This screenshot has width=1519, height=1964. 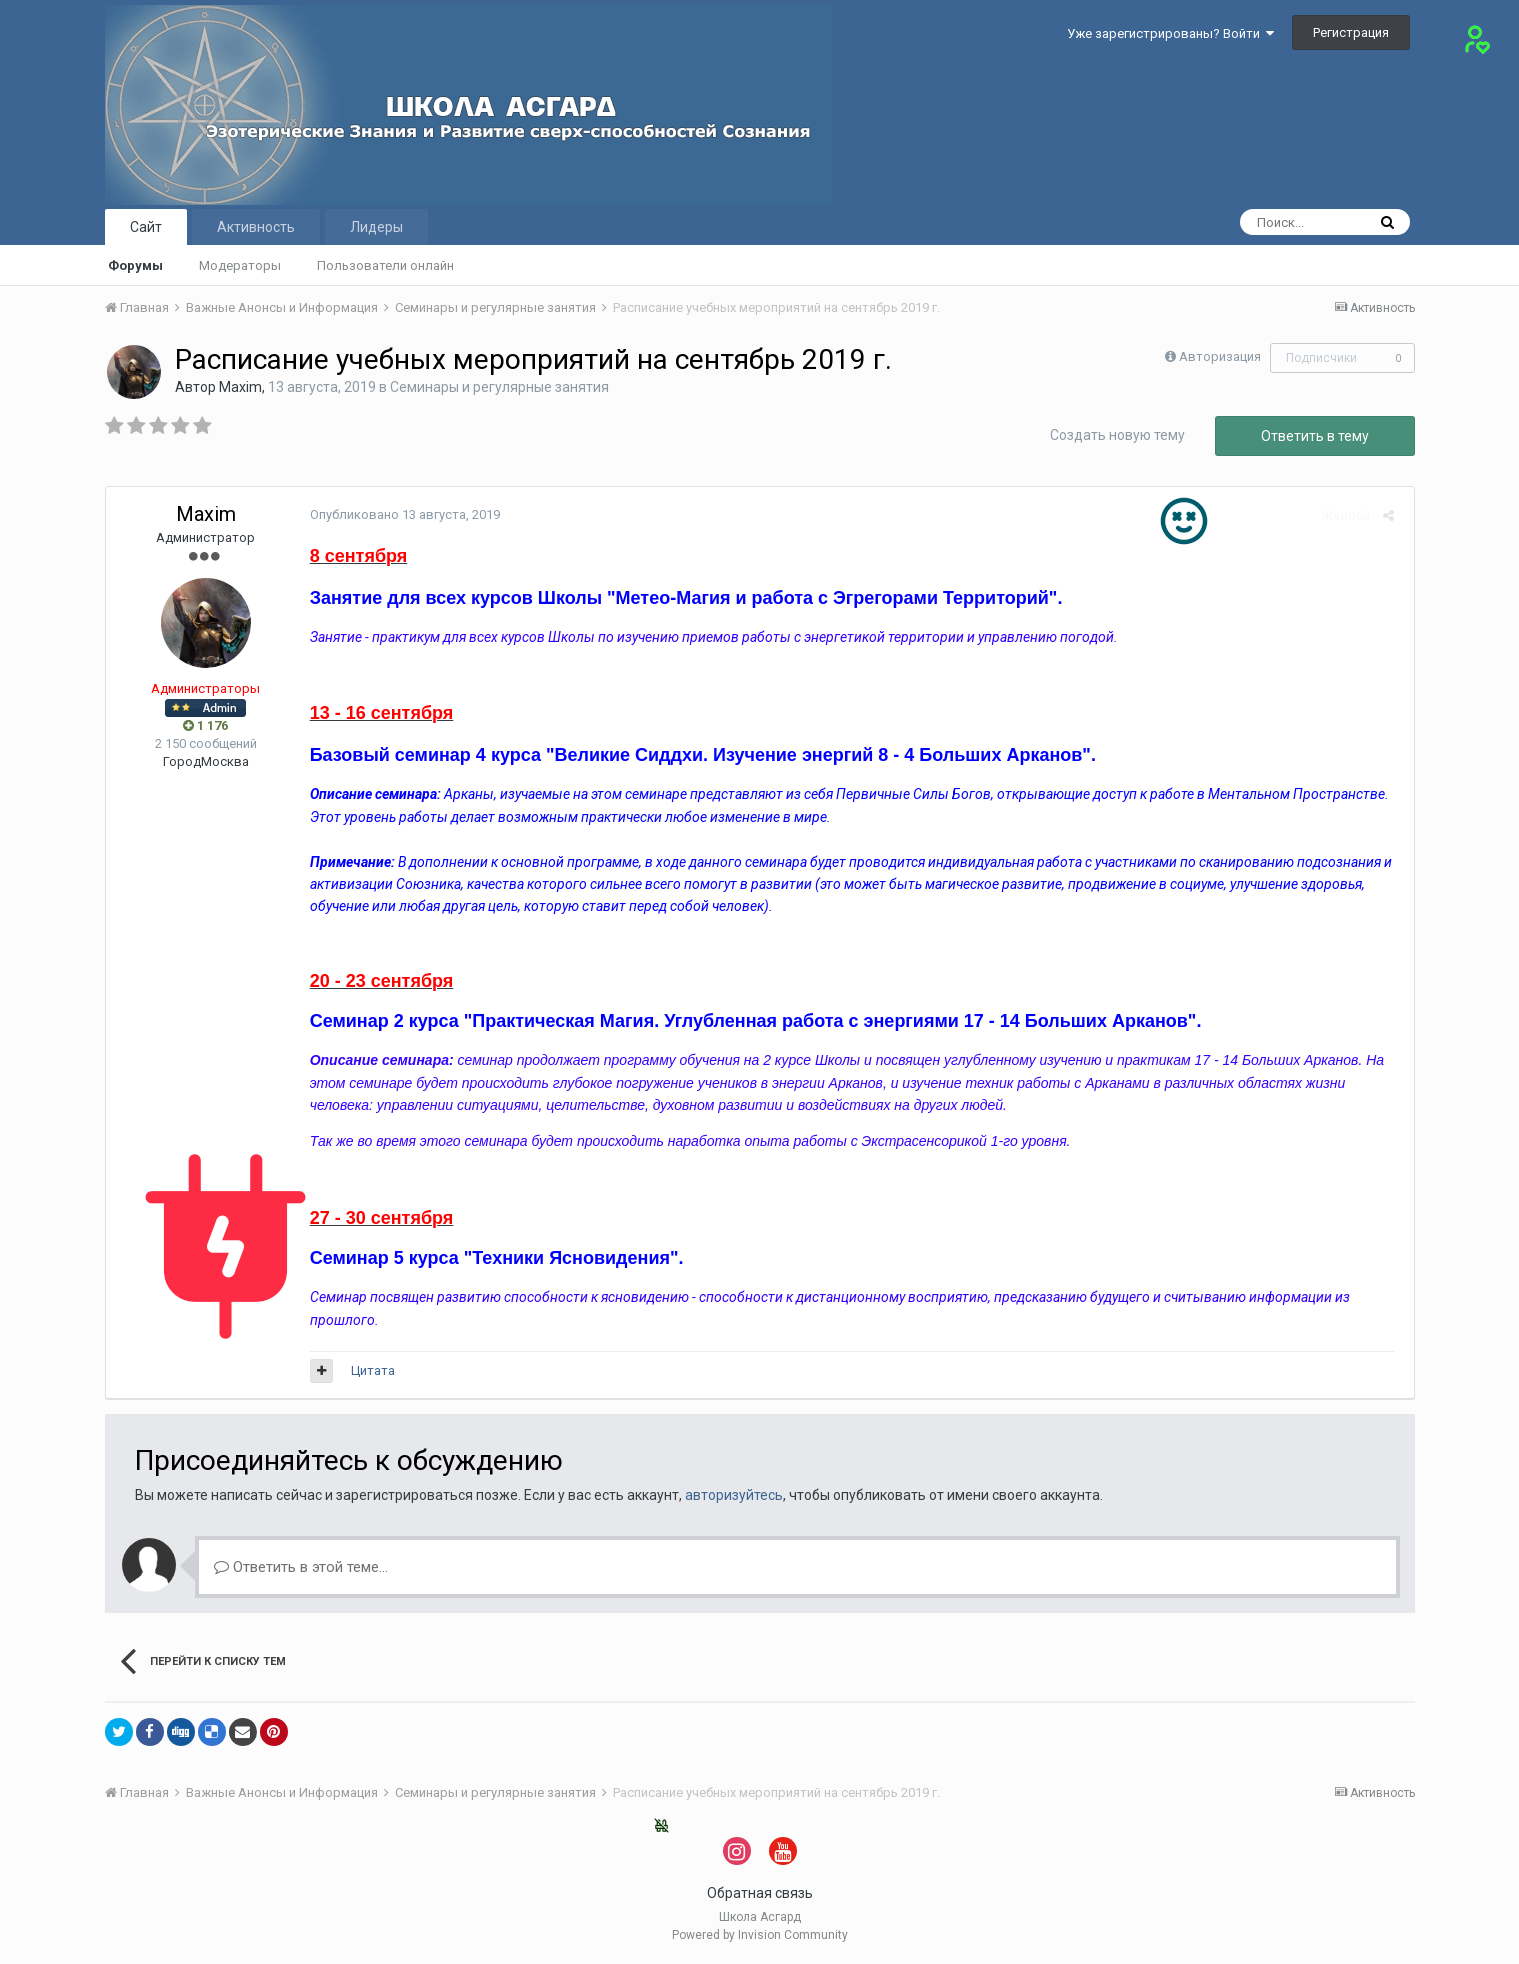 I want to click on disable boundary or perimeter settings, so click(x=661, y=1825).